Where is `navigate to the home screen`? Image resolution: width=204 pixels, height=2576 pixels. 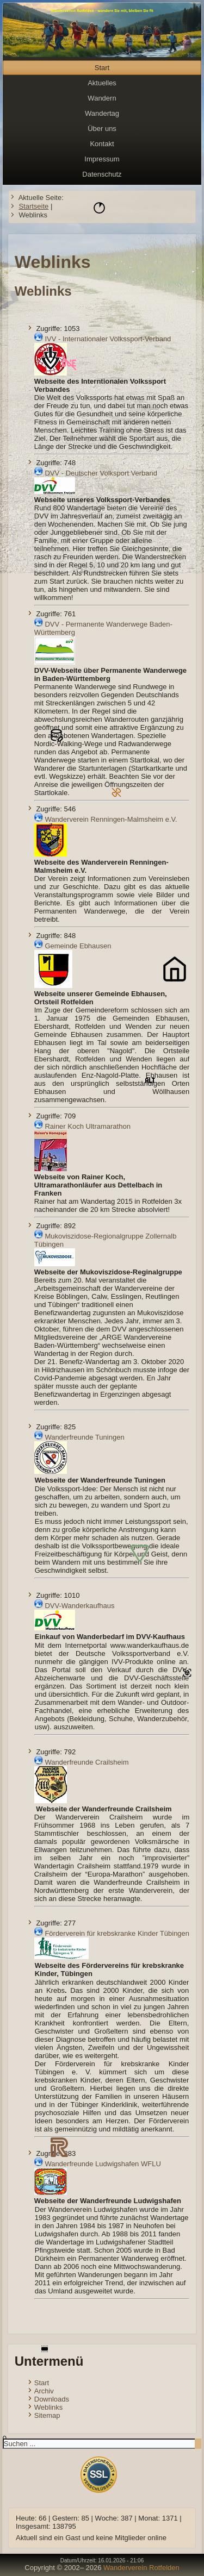 navigate to the home screen is located at coordinates (175, 969).